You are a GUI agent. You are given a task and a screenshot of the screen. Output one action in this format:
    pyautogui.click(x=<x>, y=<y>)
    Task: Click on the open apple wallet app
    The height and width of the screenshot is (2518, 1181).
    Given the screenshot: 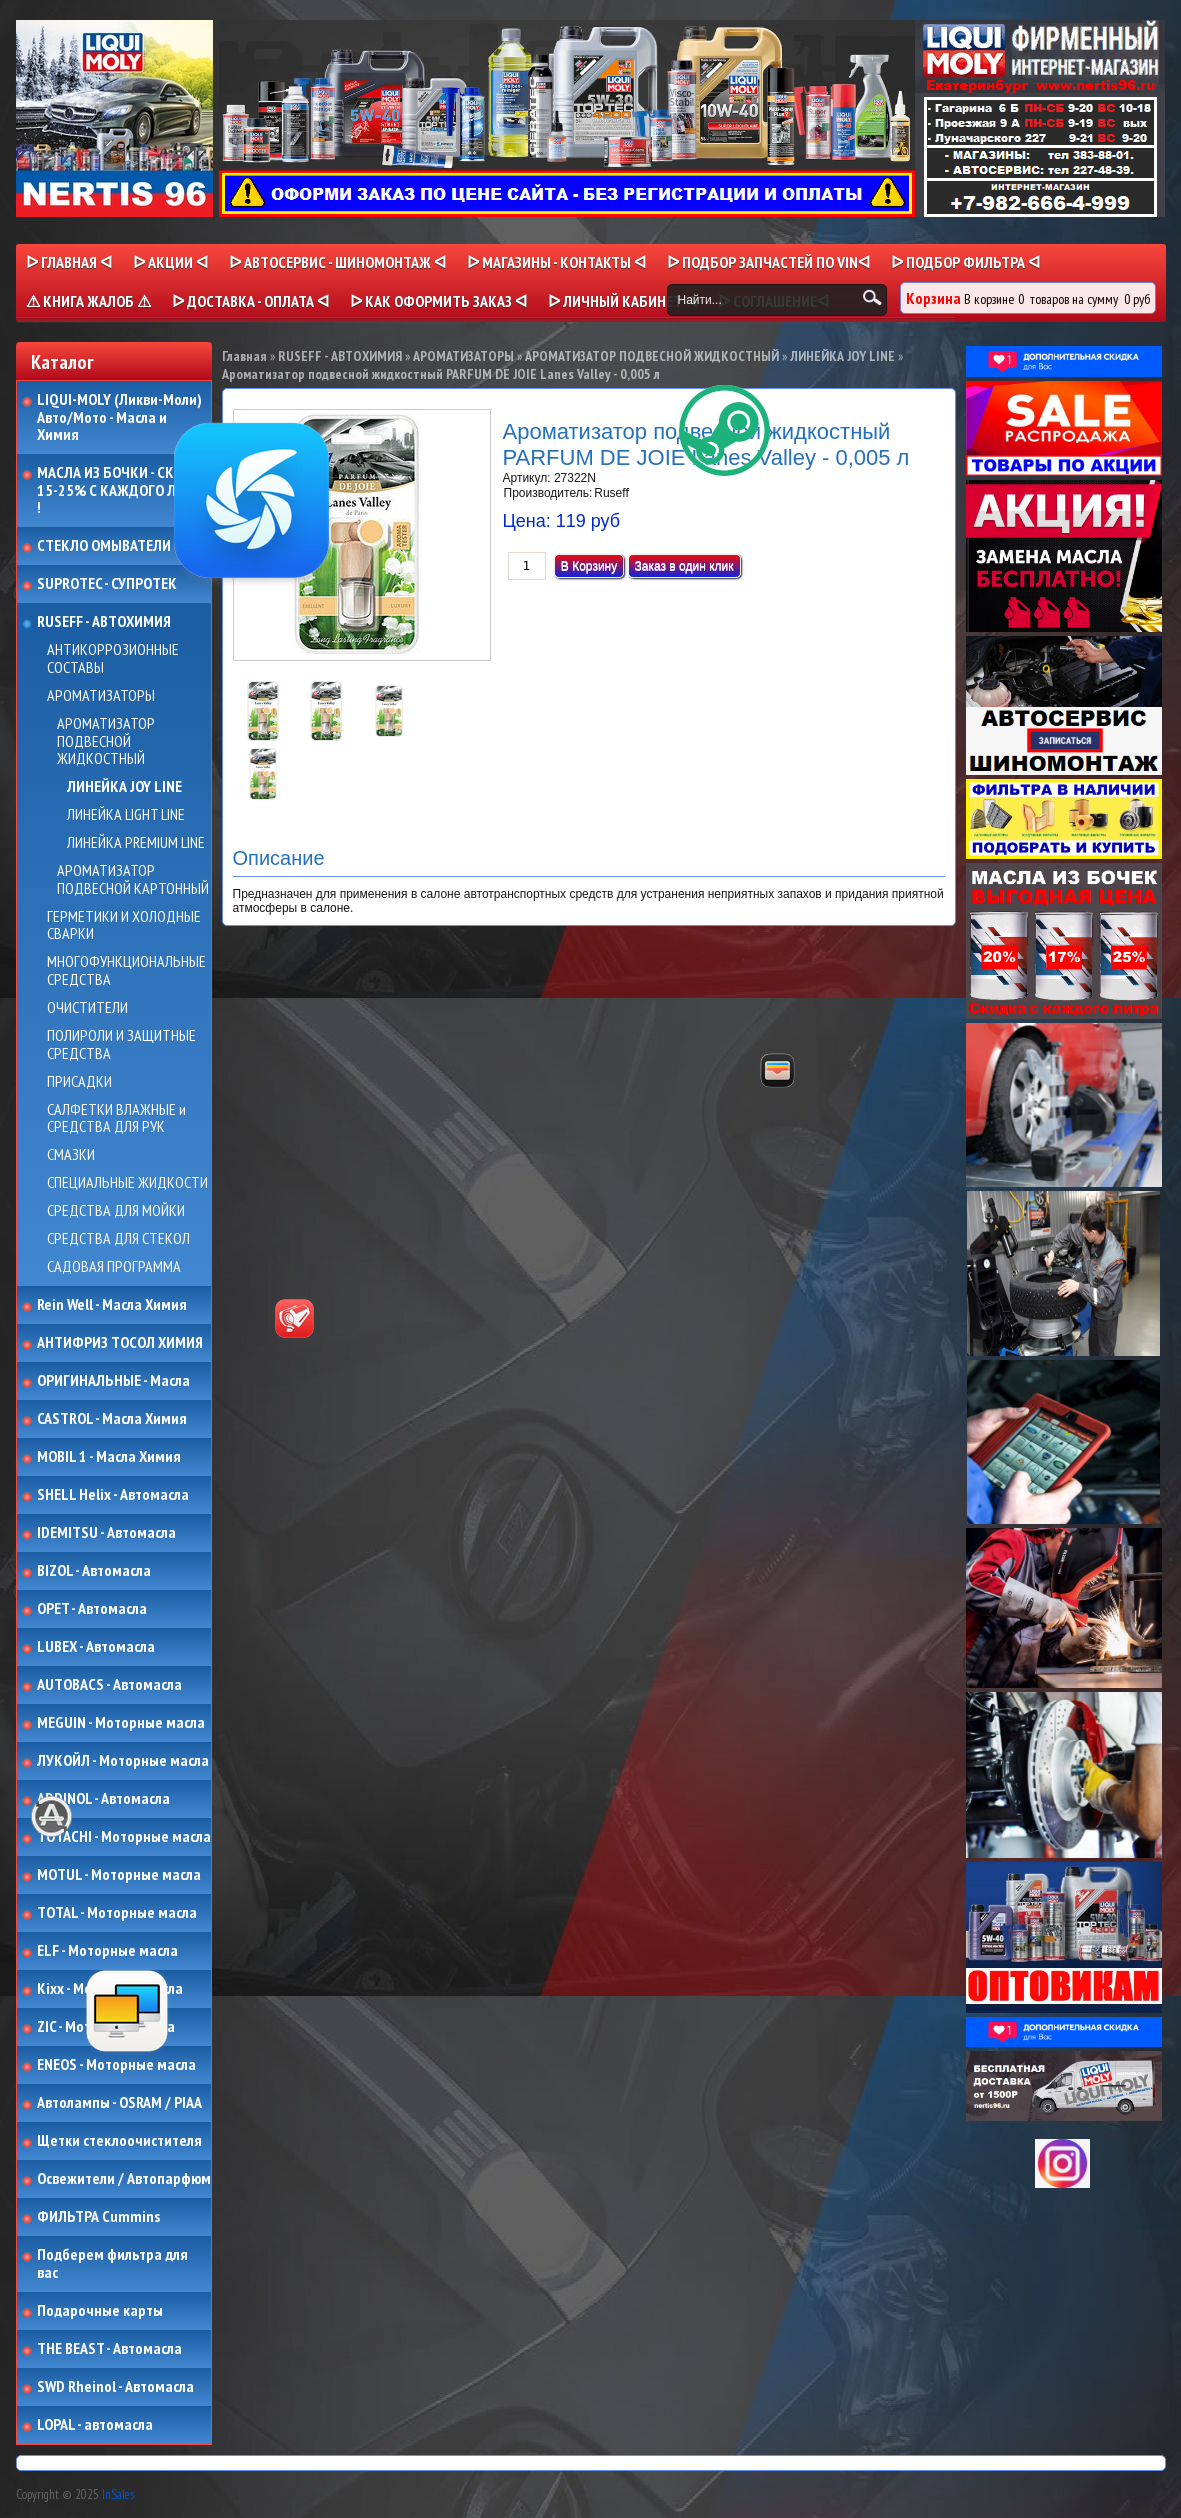 What is the action you would take?
    pyautogui.click(x=777, y=1070)
    